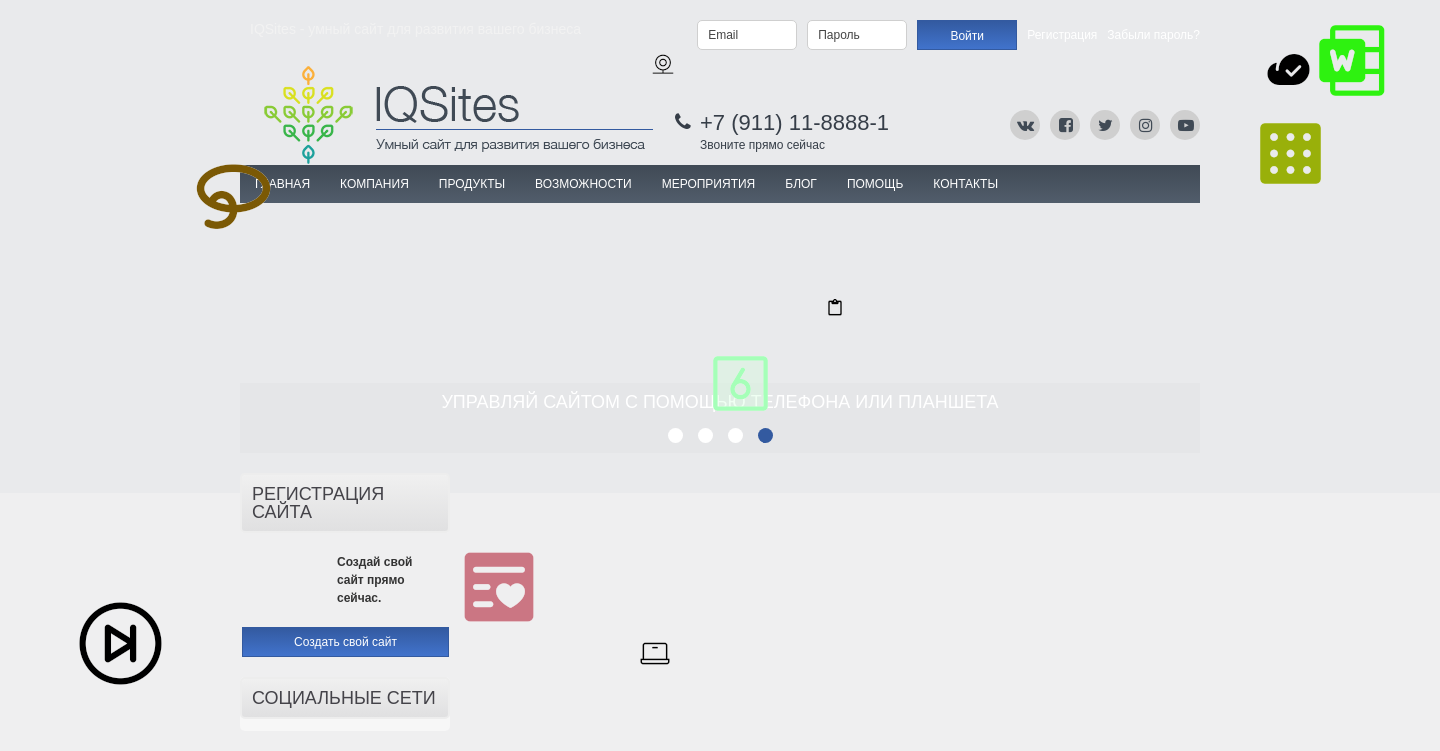 The width and height of the screenshot is (1440, 751). Describe the element at coordinates (1354, 60) in the screenshot. I see `open Microsoft Word` at that location.